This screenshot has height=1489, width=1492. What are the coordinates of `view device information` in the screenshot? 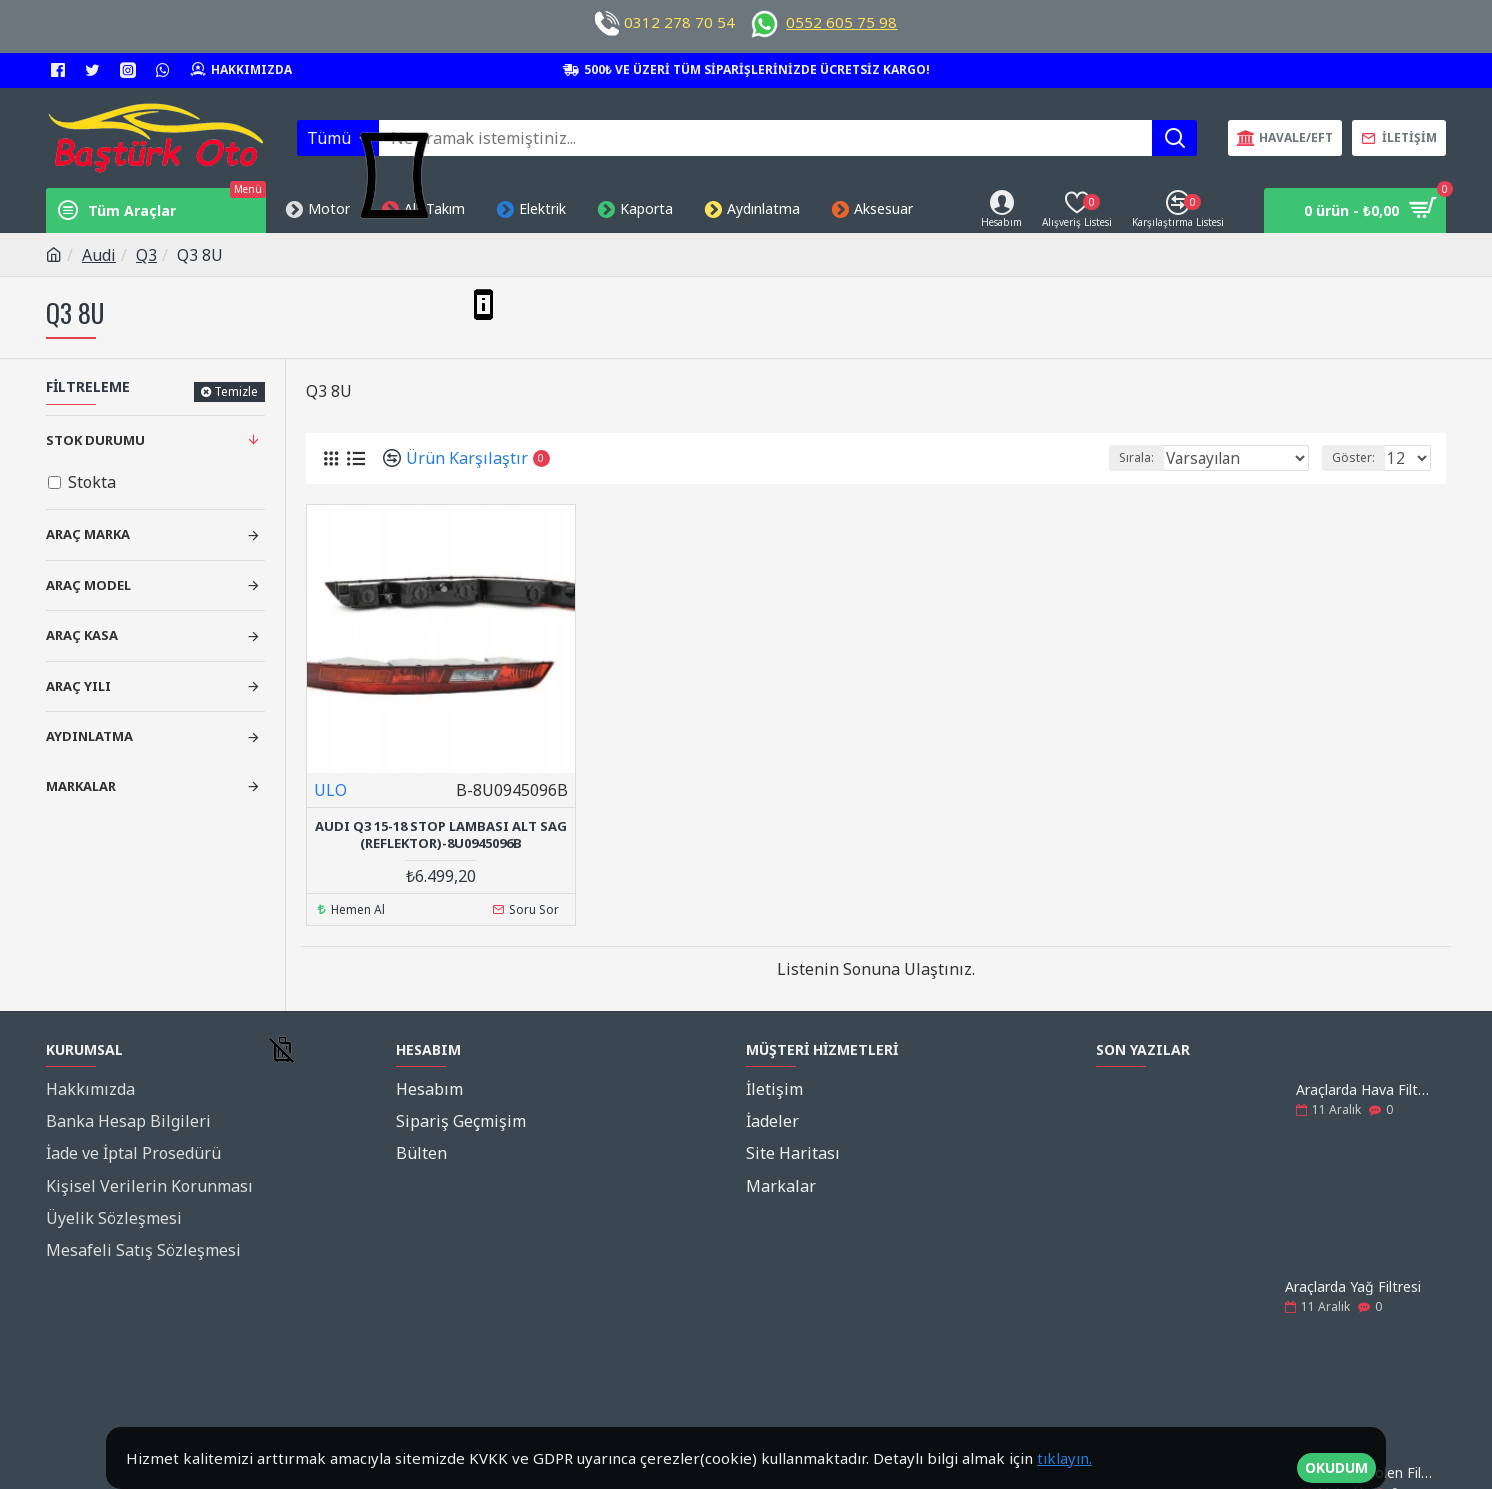 It's located at (483, 304).